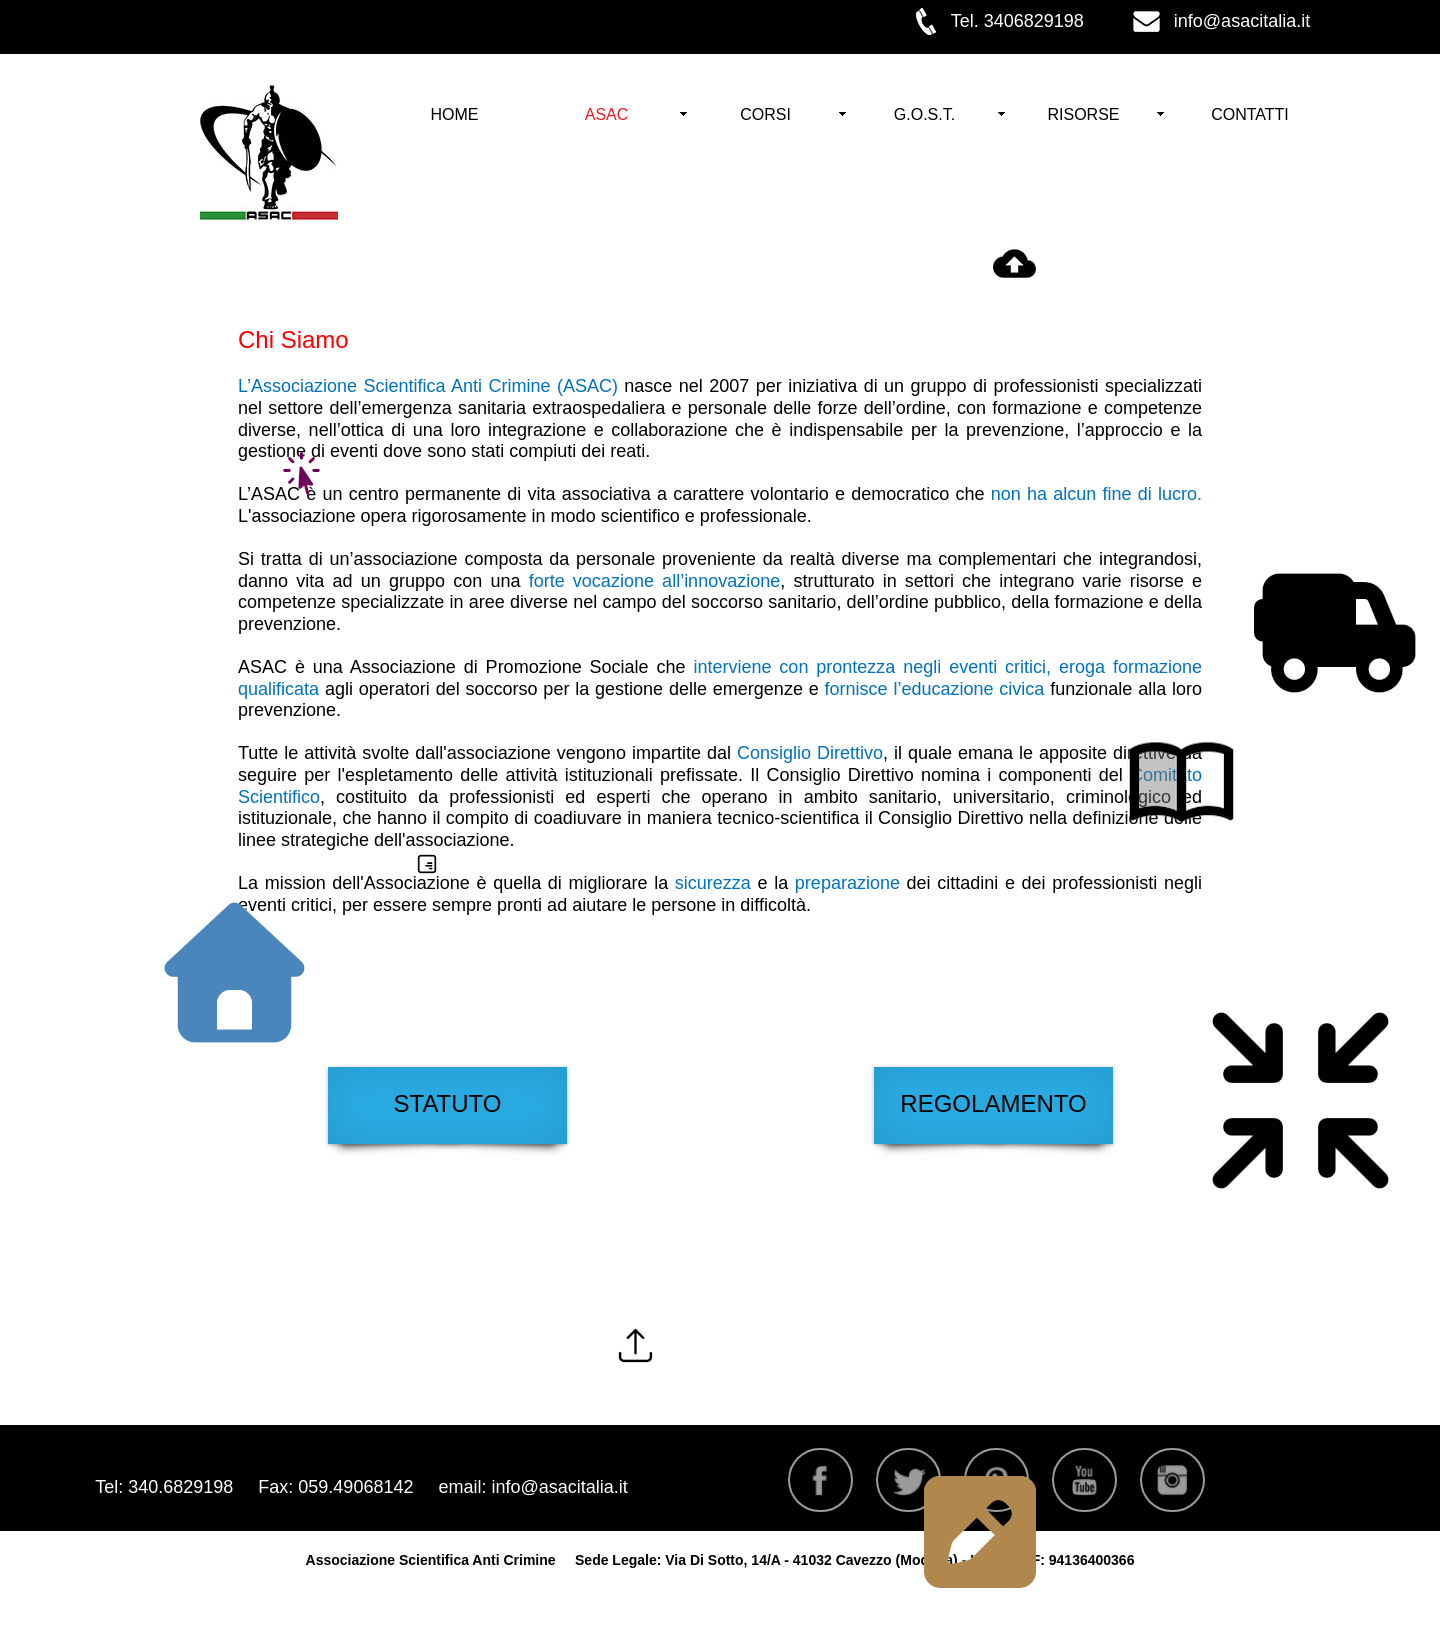  What do you see at coordinates (427, 864) in the screenshot?
I see `align content to bottom-right of container` at bounding box center [427, 864].